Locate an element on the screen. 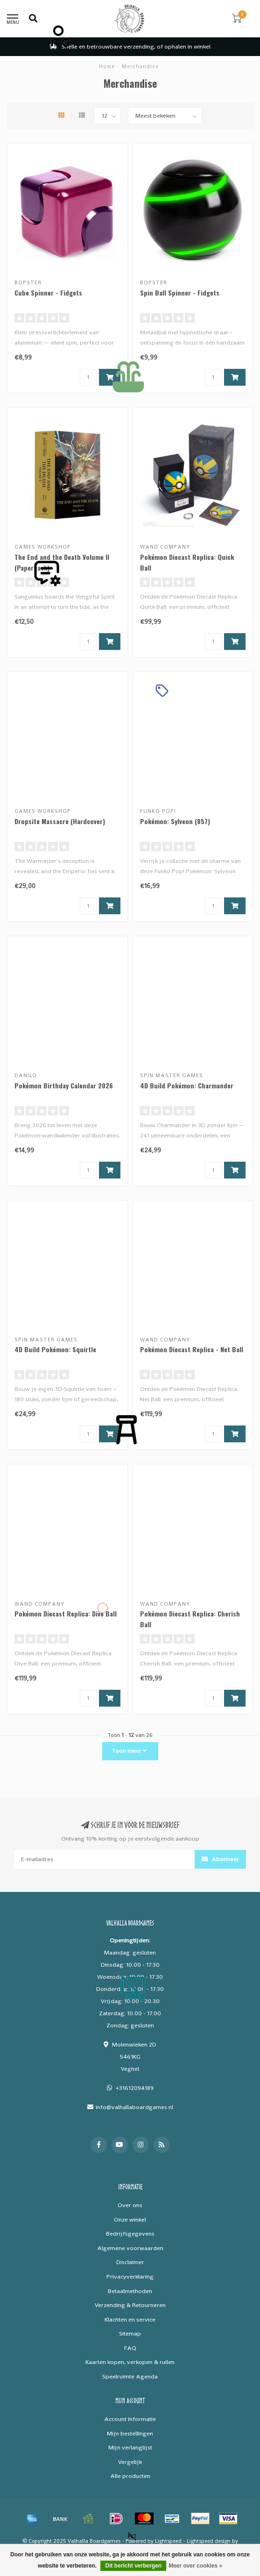 The image size is (260, 2576). add or manage tags is located at coordinates (162, 691).